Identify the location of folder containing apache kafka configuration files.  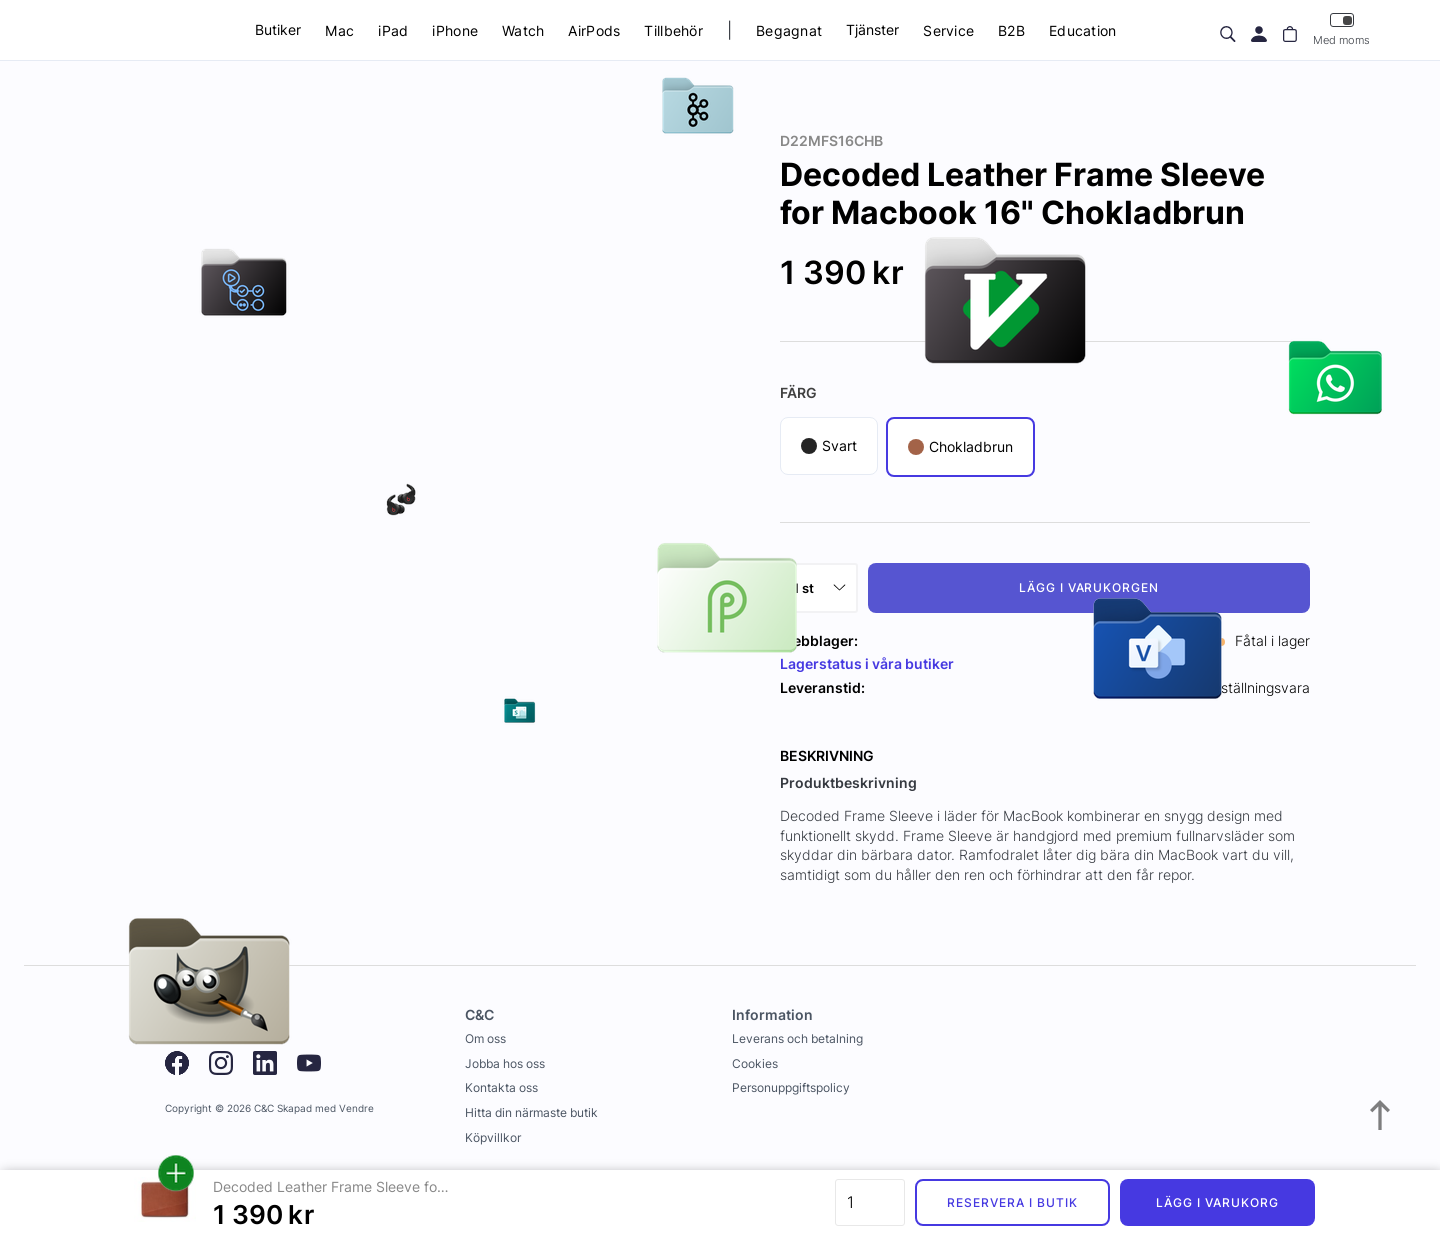
(697, 107).